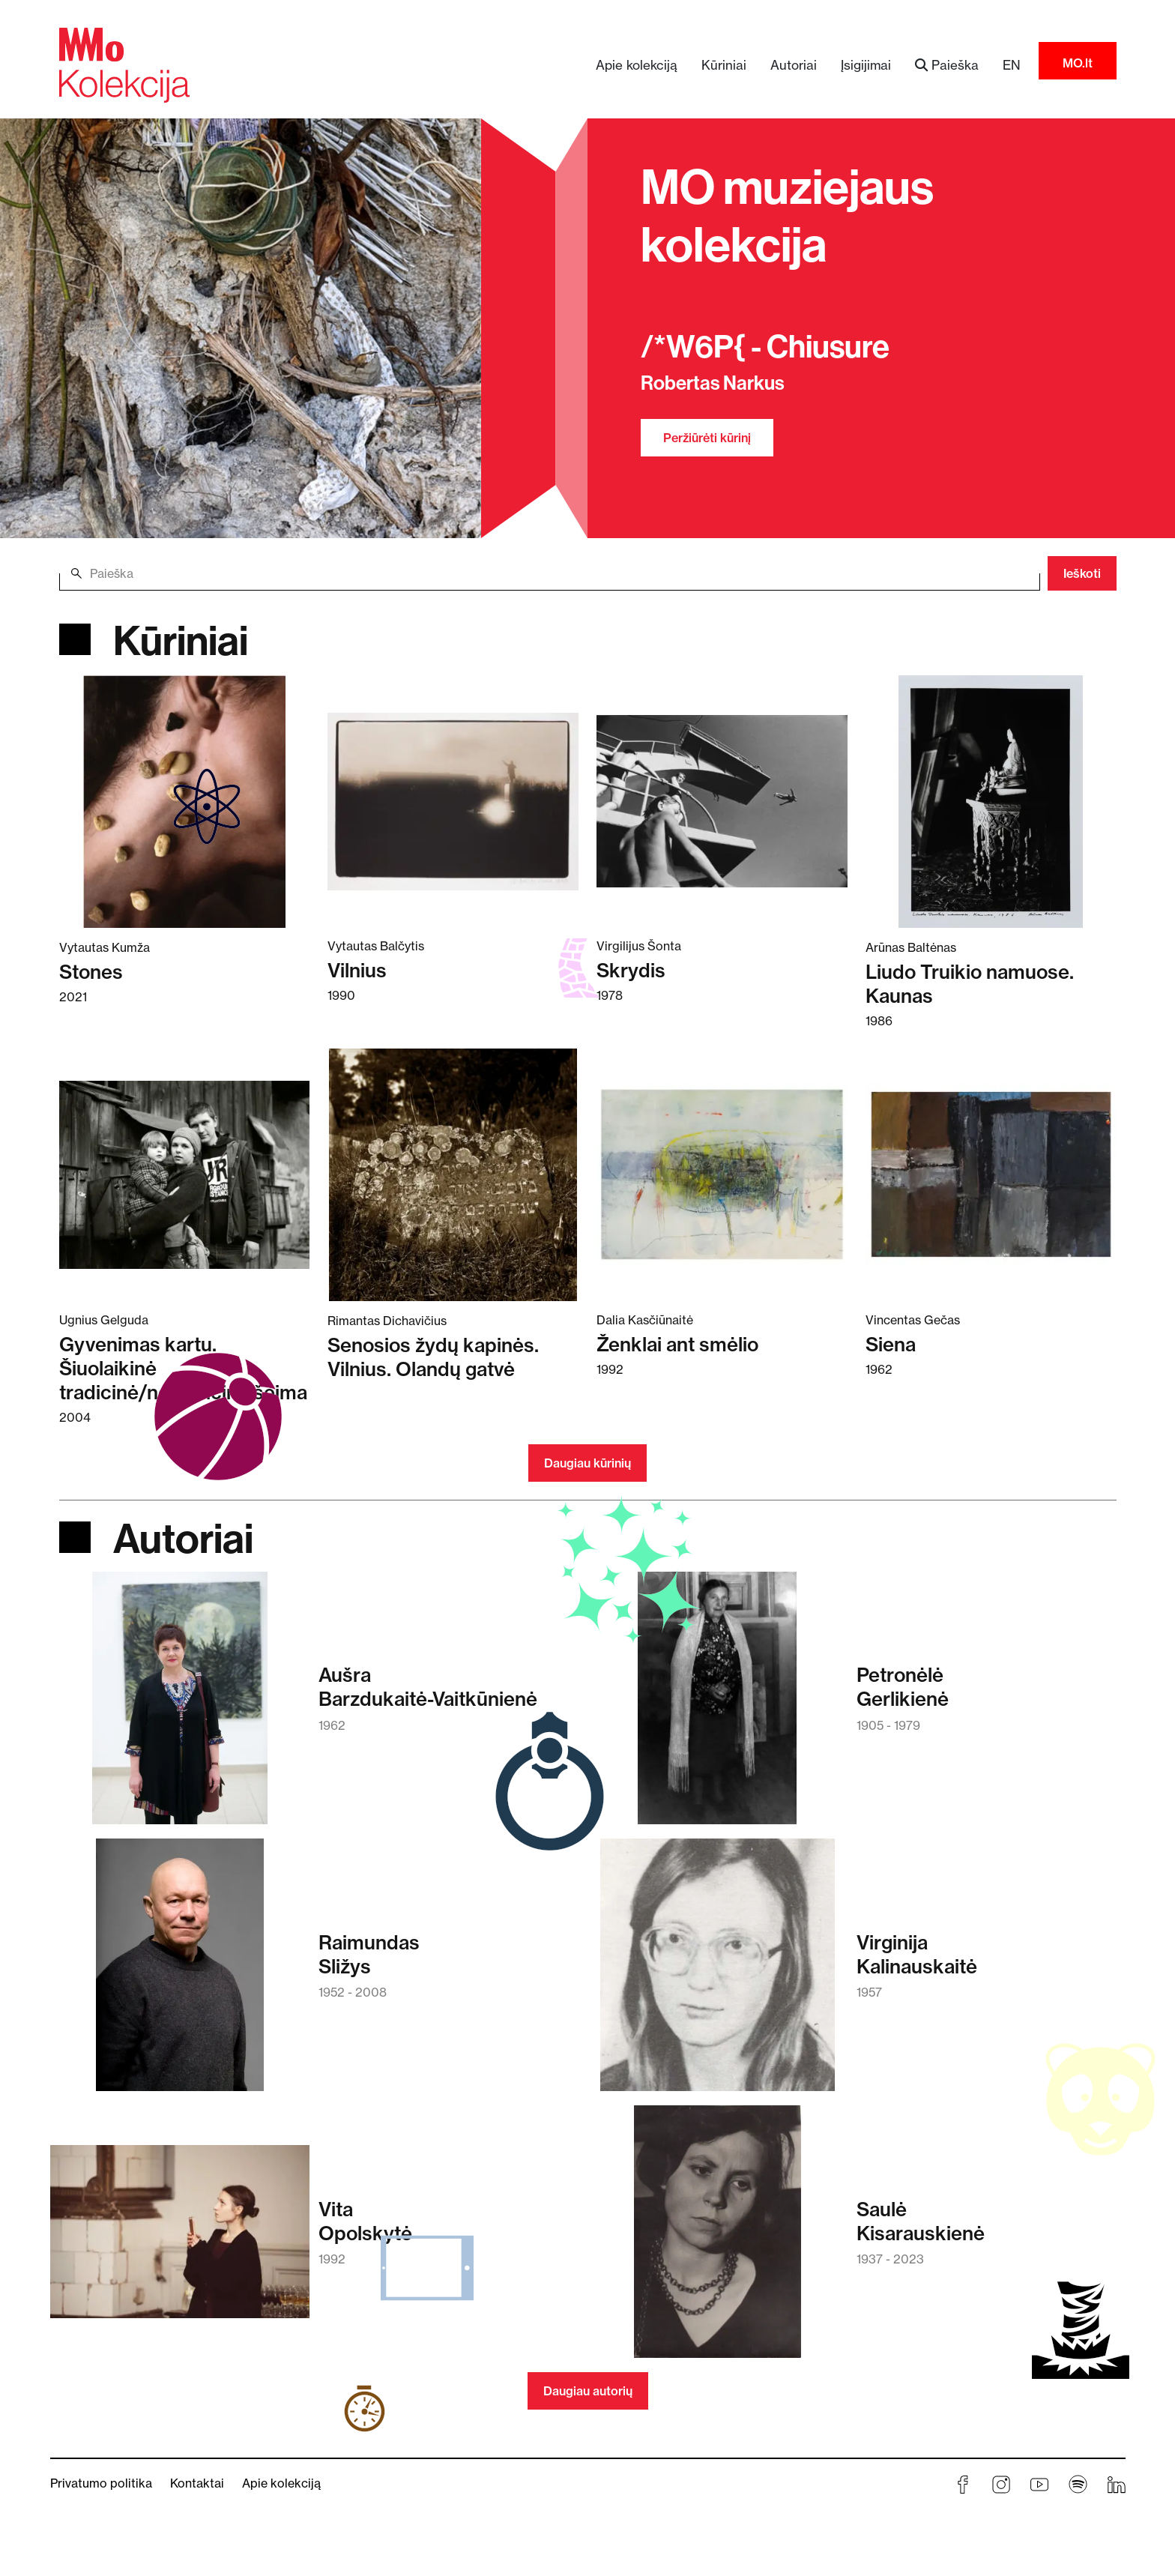  What do you see at coordinates (549, 1781) in the screenshot?
I see `access door or entrance settings` at bounding box center [549, 1781].